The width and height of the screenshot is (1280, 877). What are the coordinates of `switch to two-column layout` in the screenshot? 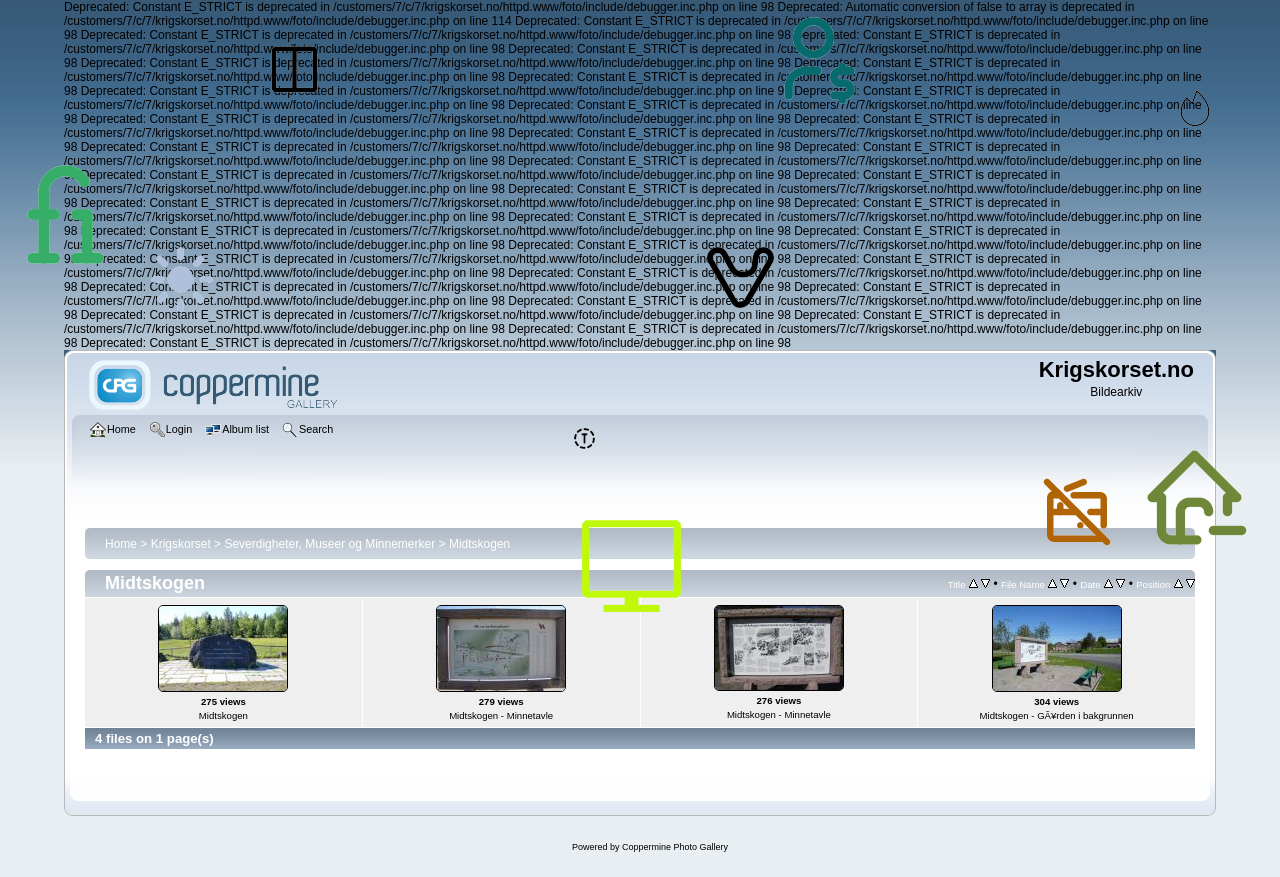 It's located at (294, 69).